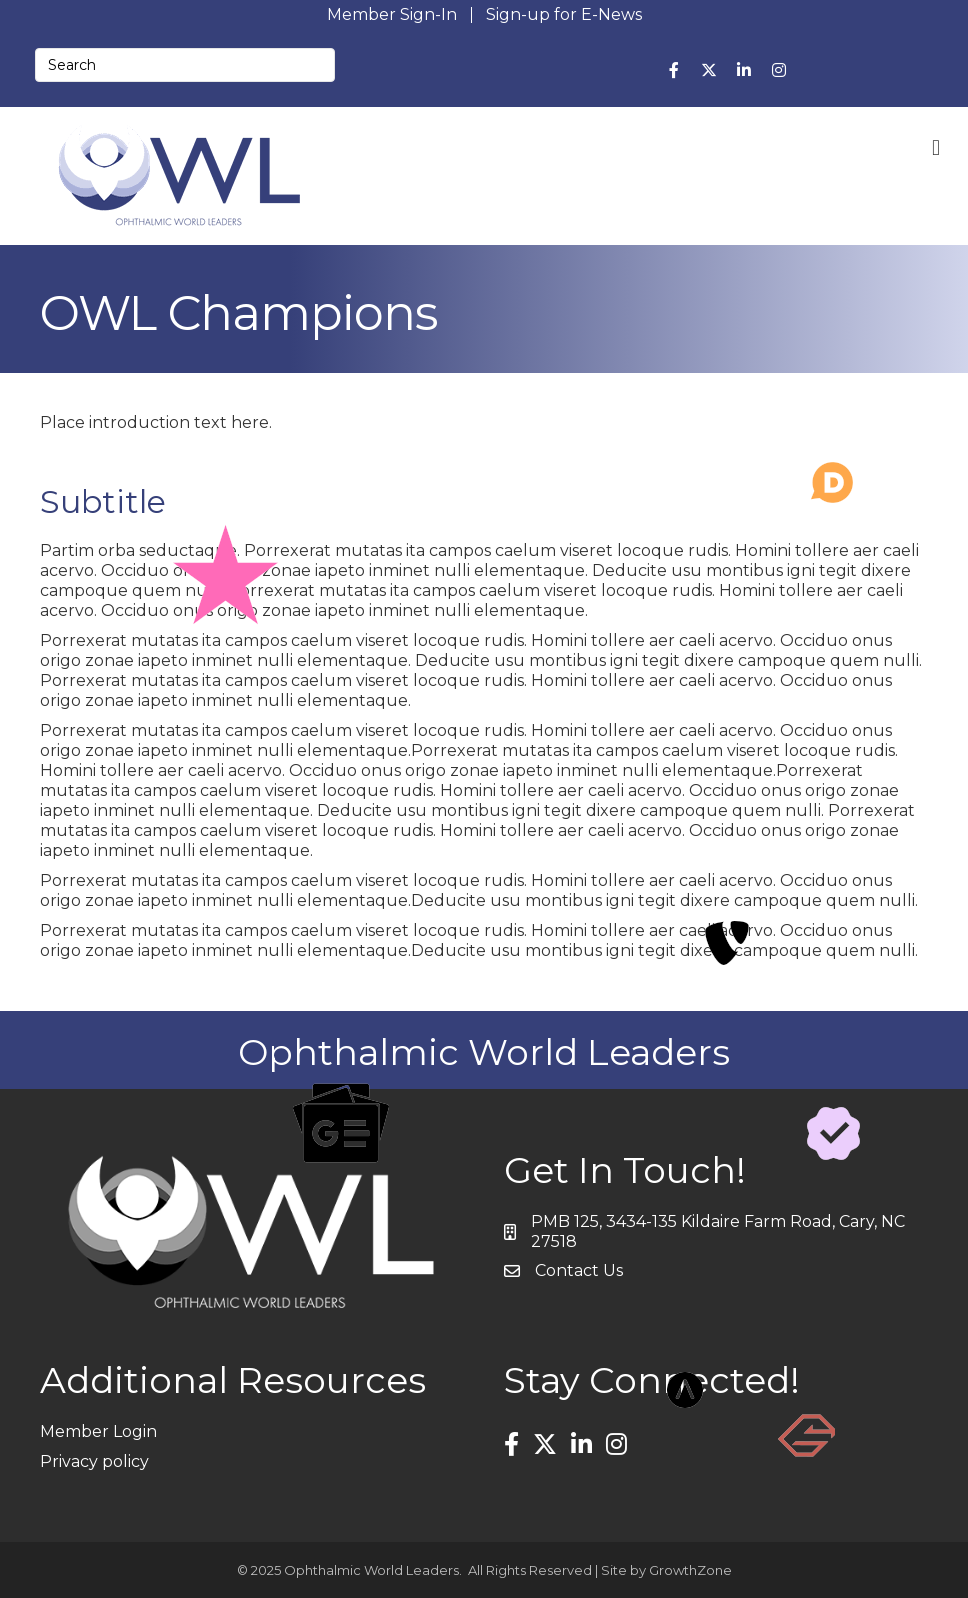  Describe the element at coordinates (225, 574) in the screenshot. I see `open the Macy's app or website` at that location.